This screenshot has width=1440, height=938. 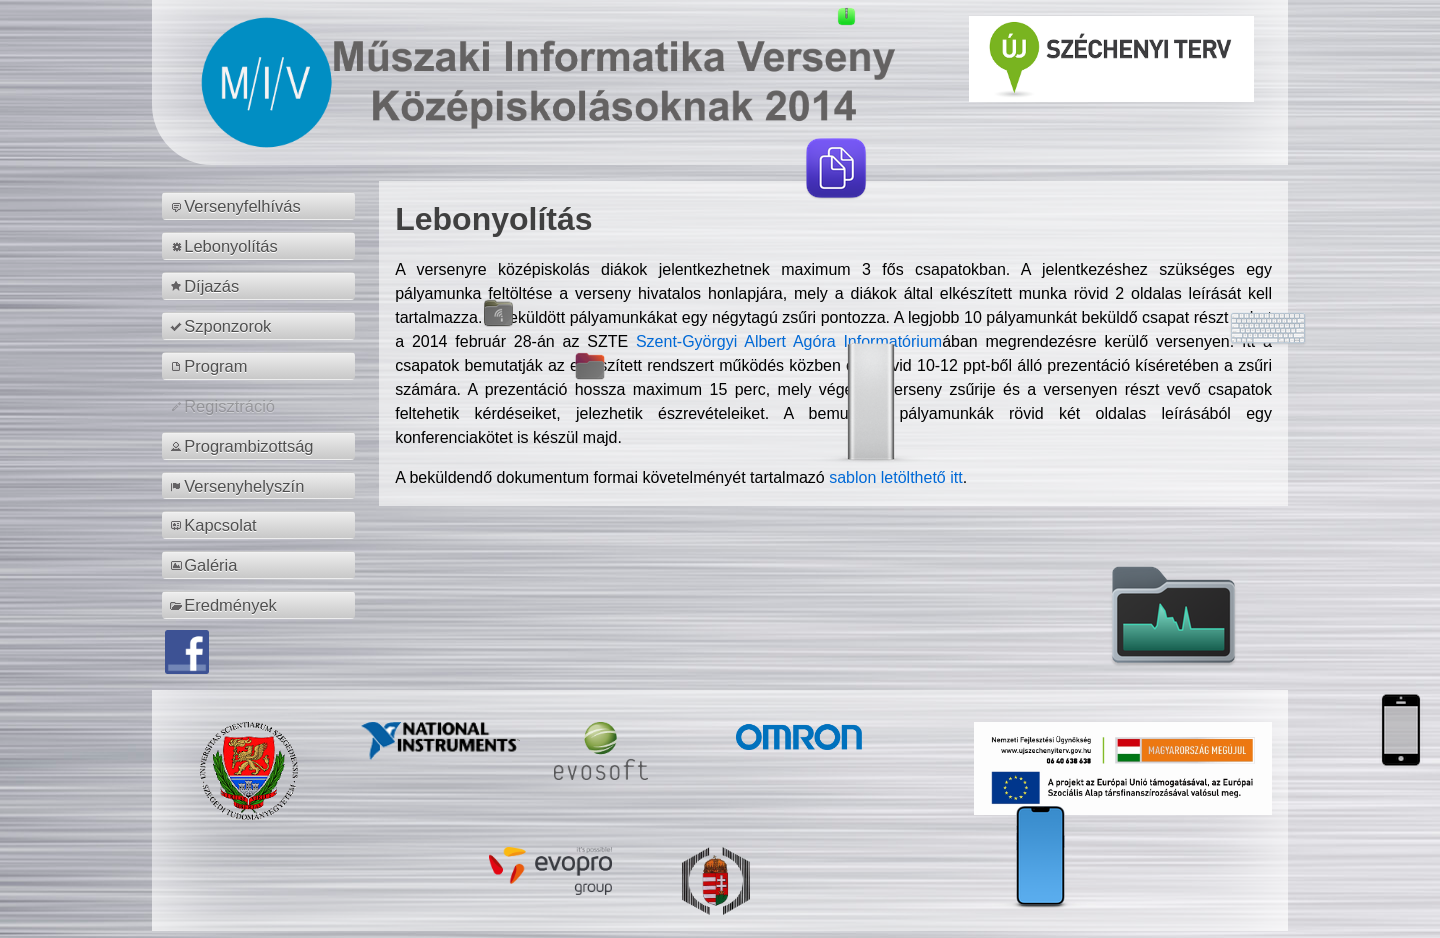 I want to click on view contents of an open folder, so click(x=590, y=366).